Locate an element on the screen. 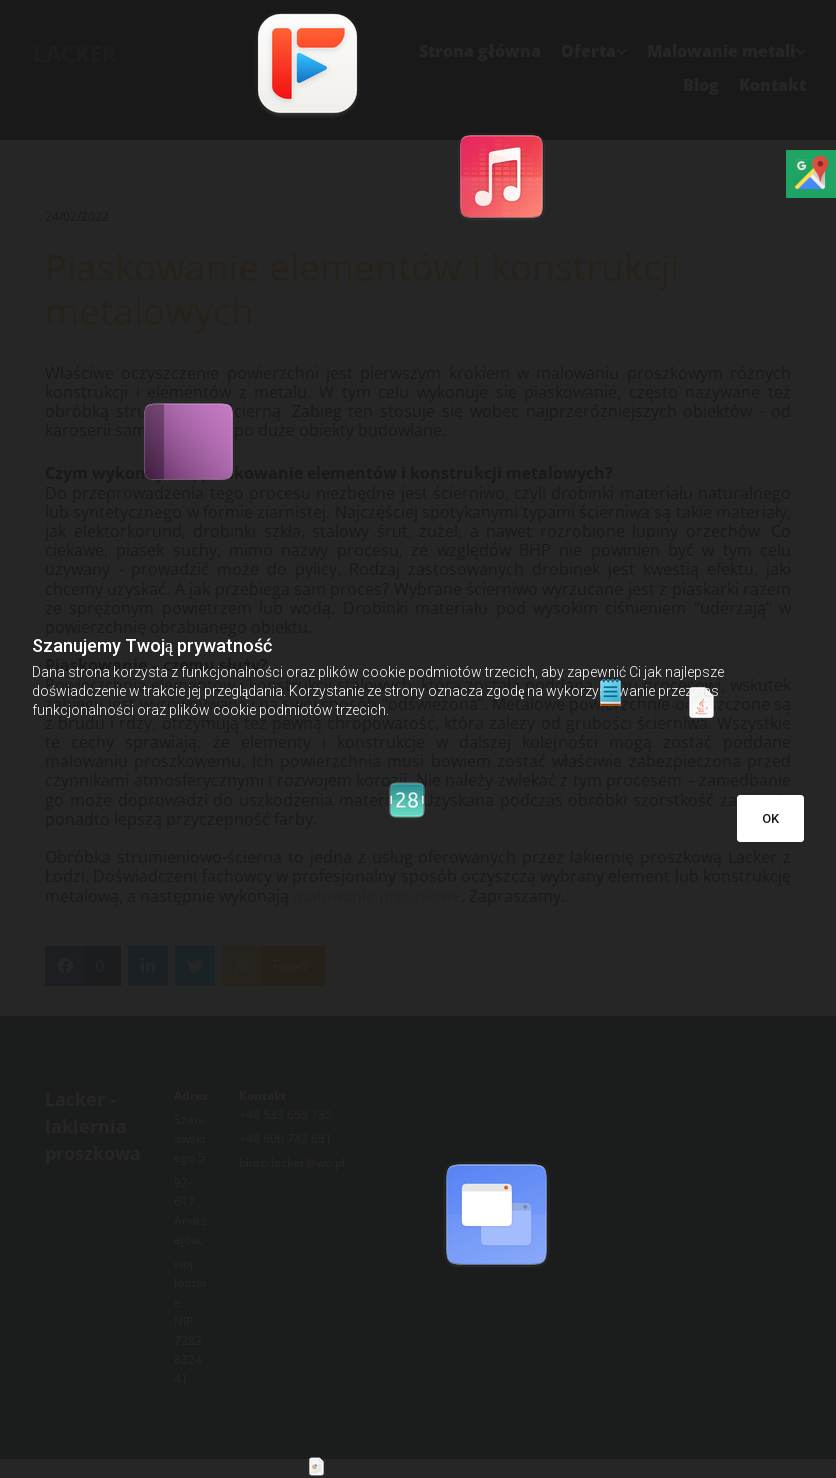  open the calendar app is located at coordinates (407, 800).